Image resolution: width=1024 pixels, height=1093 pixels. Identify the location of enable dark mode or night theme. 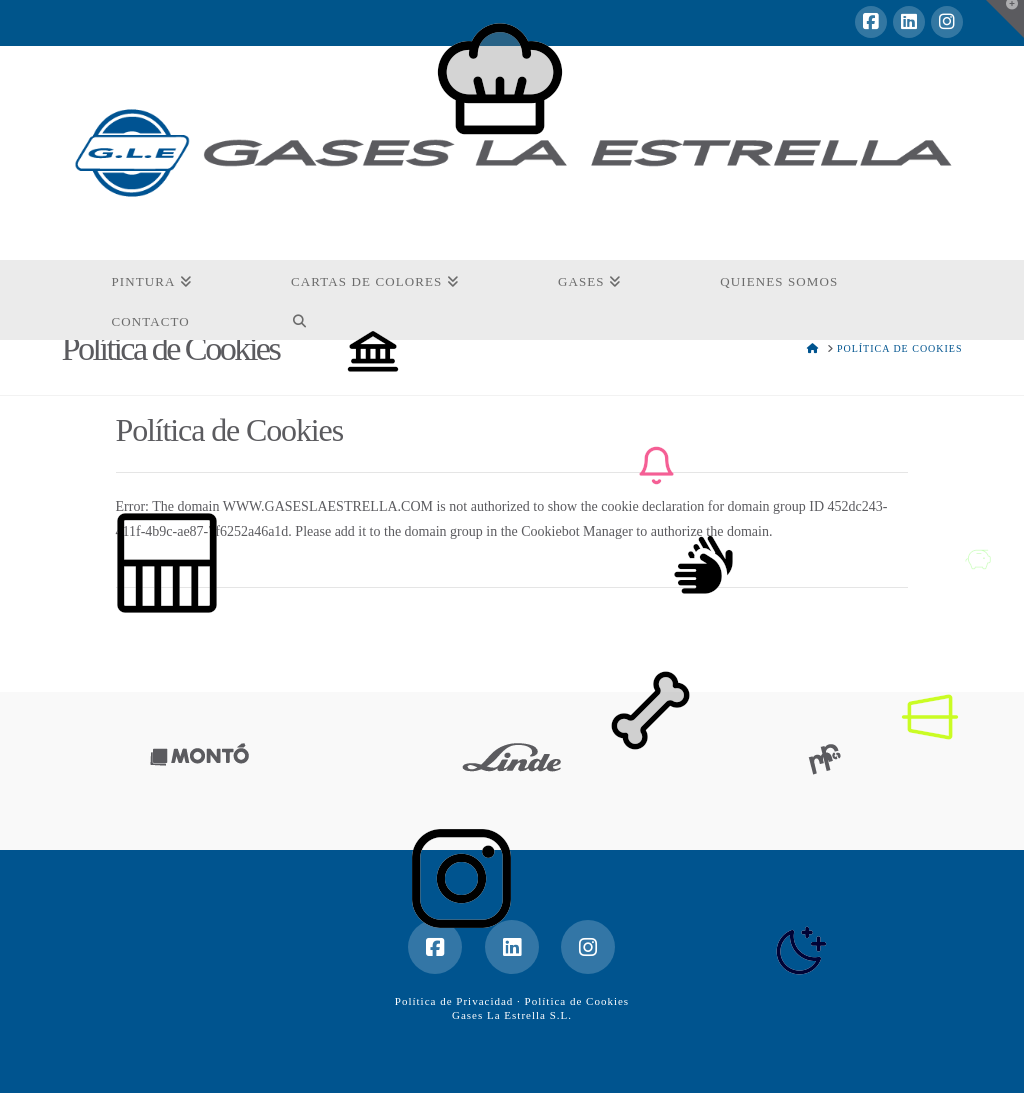
(799, 951).